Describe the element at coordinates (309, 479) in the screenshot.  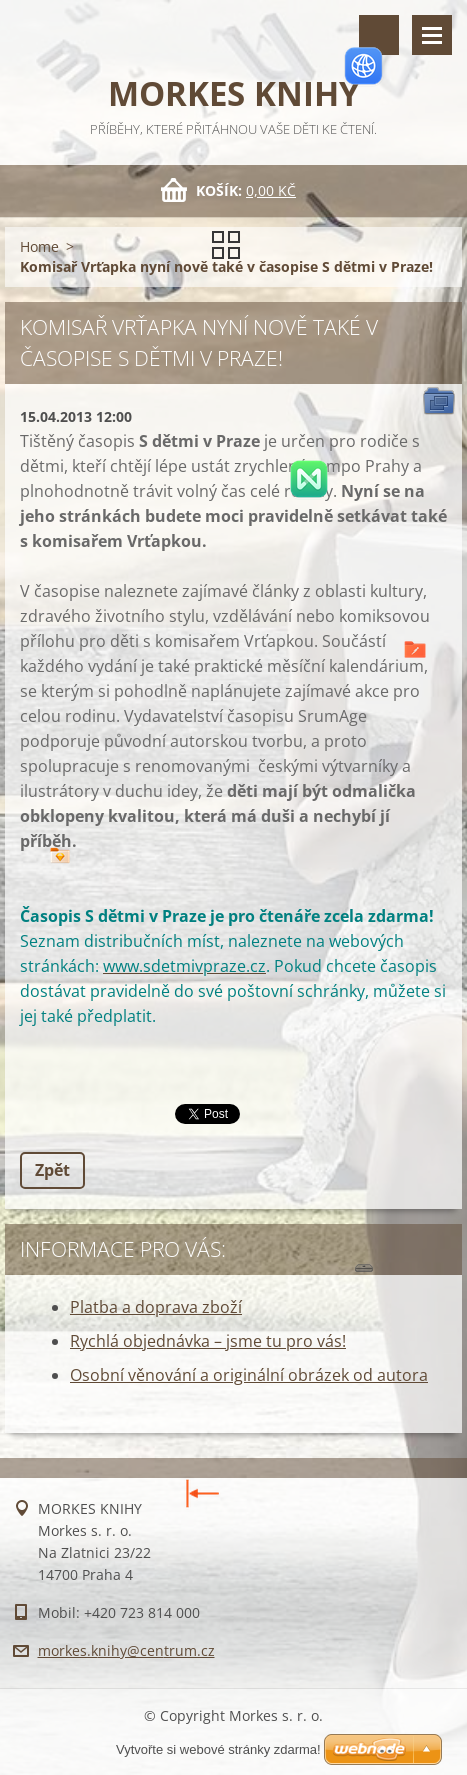
I see `open mindmaster mind mapping application` at that location.